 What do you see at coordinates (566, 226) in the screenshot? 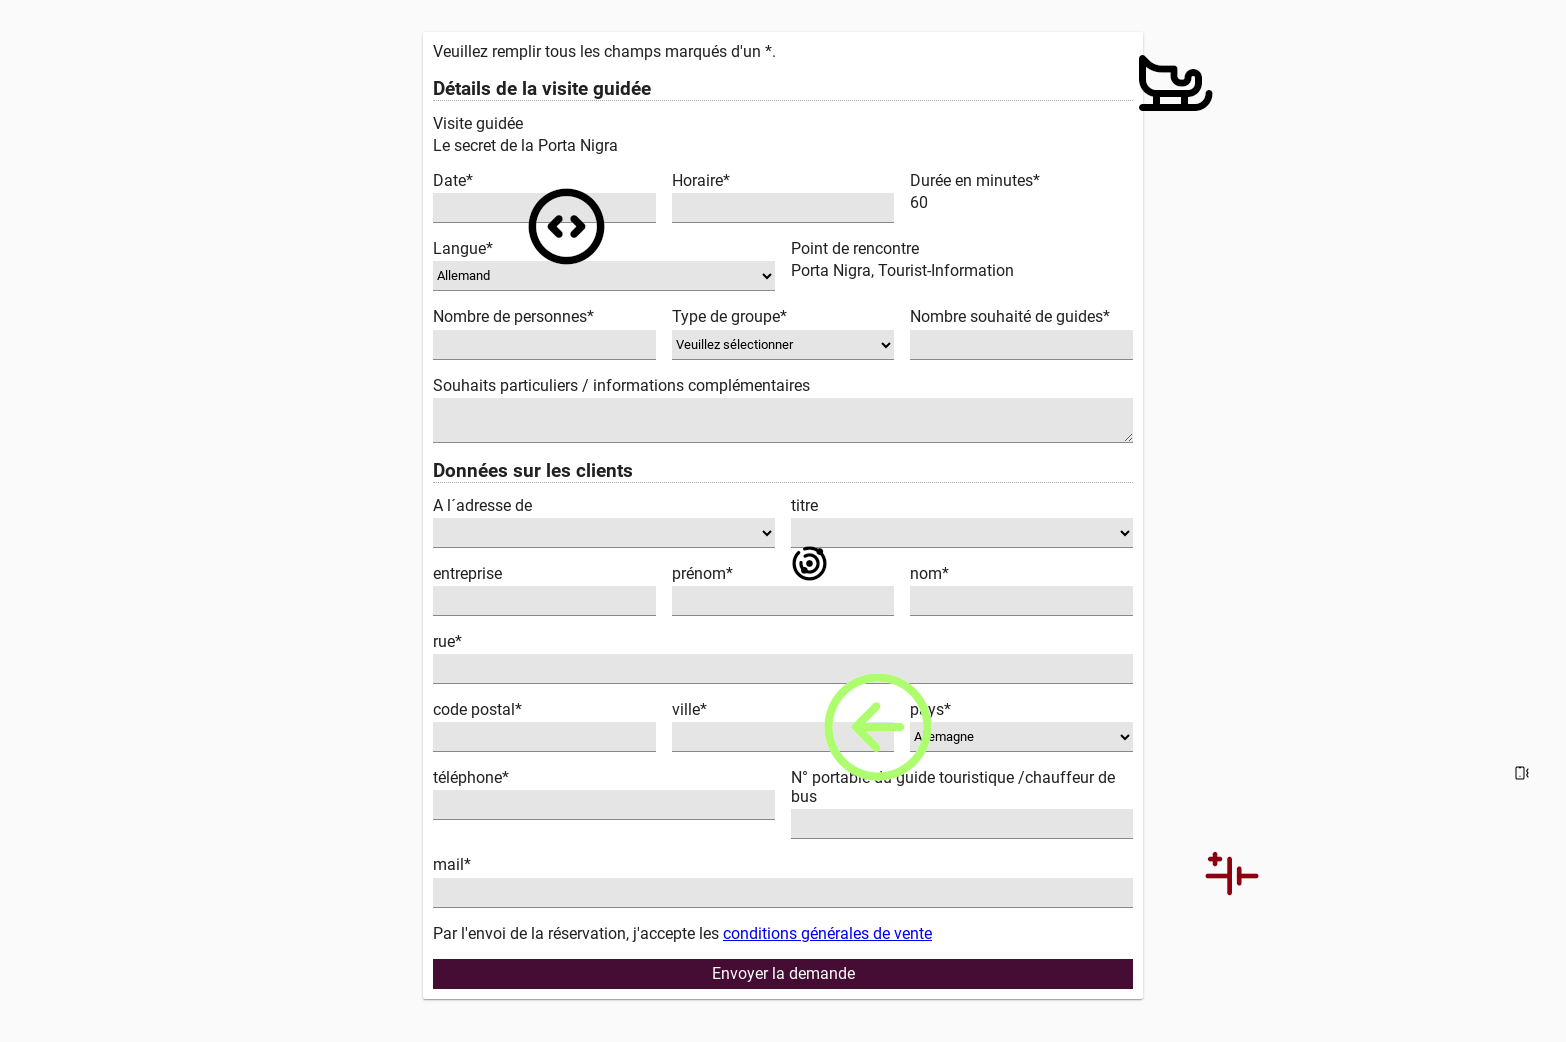
I see `access code editor or developer tools` at bounding box center [566, 226].